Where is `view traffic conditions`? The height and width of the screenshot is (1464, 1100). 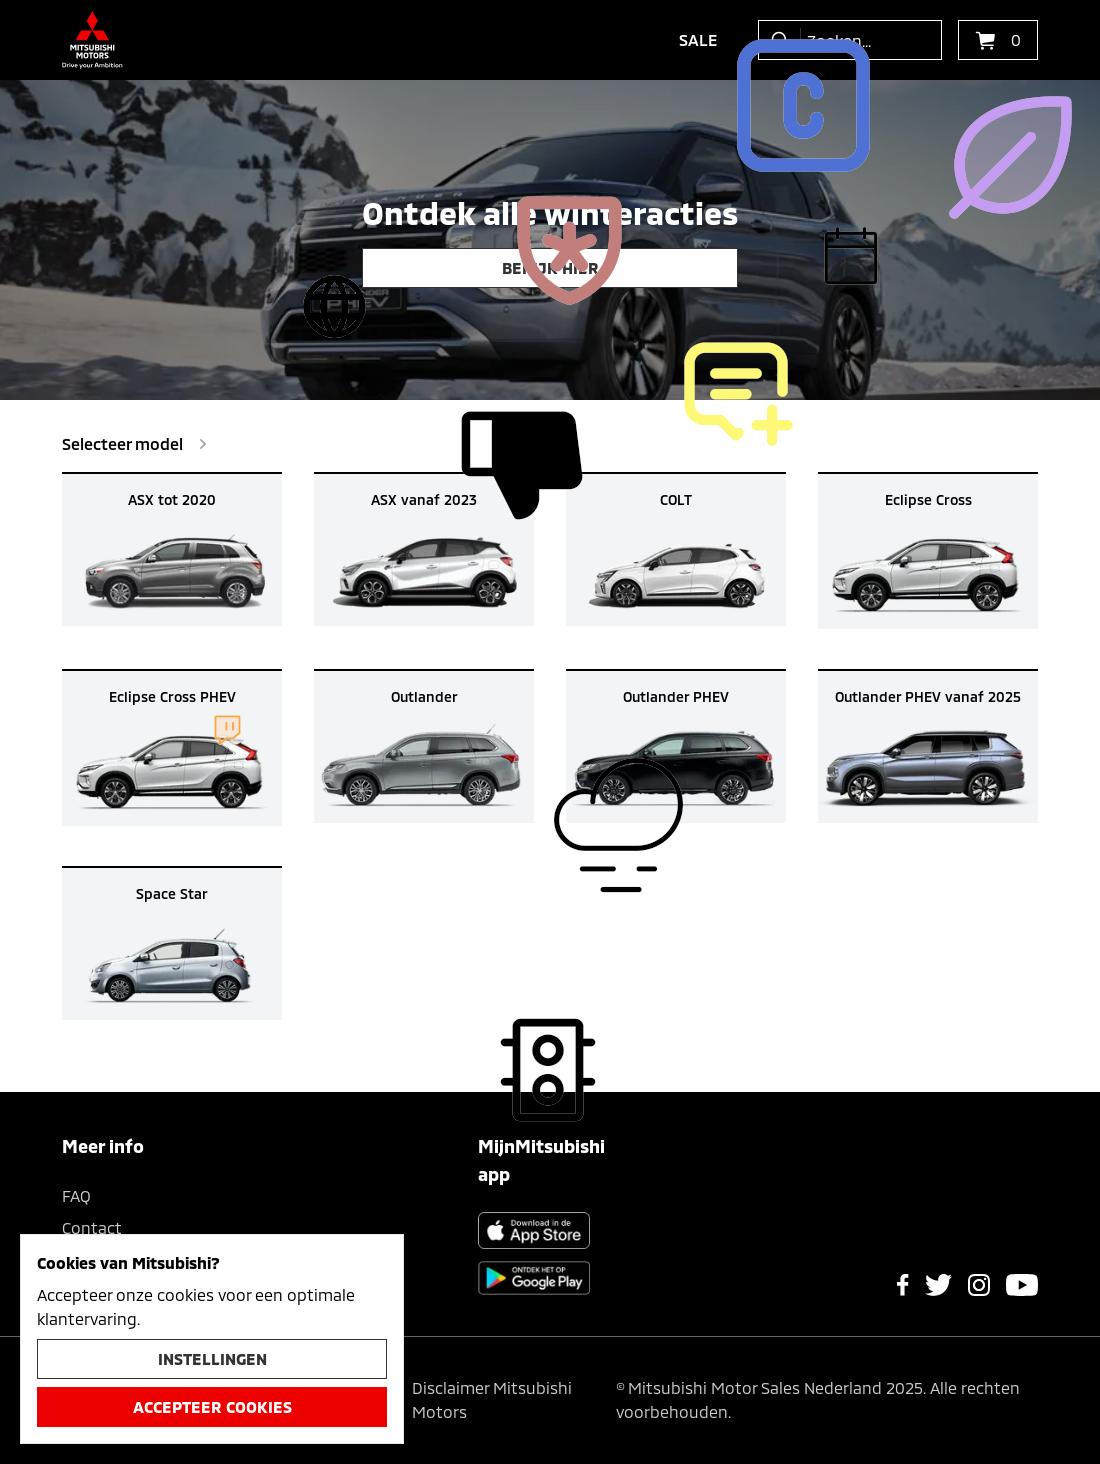
view traffic conditions is located at coordinates (548, 1070).